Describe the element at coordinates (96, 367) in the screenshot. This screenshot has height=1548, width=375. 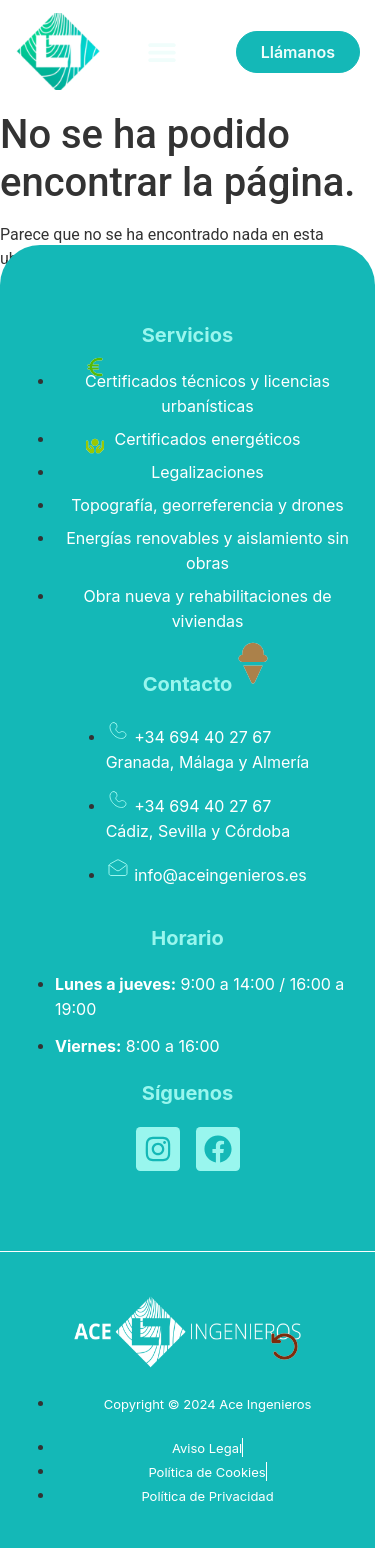
I see `view price in euros` at that location.